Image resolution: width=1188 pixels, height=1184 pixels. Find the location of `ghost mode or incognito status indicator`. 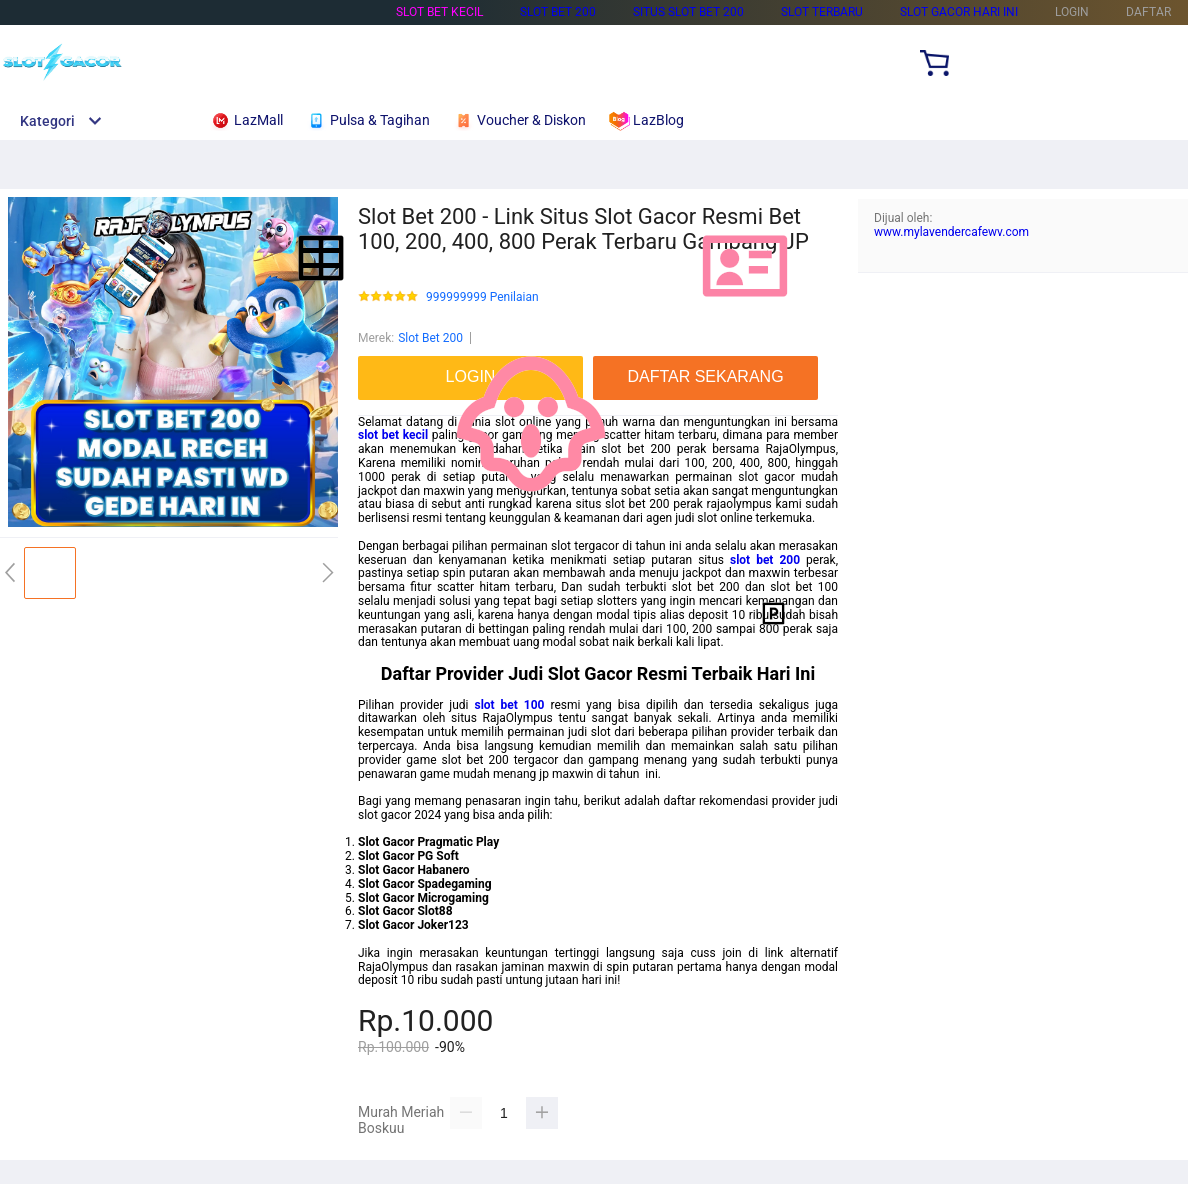

ghost mode or incognito status indicator is located at coordinates (531, 424).